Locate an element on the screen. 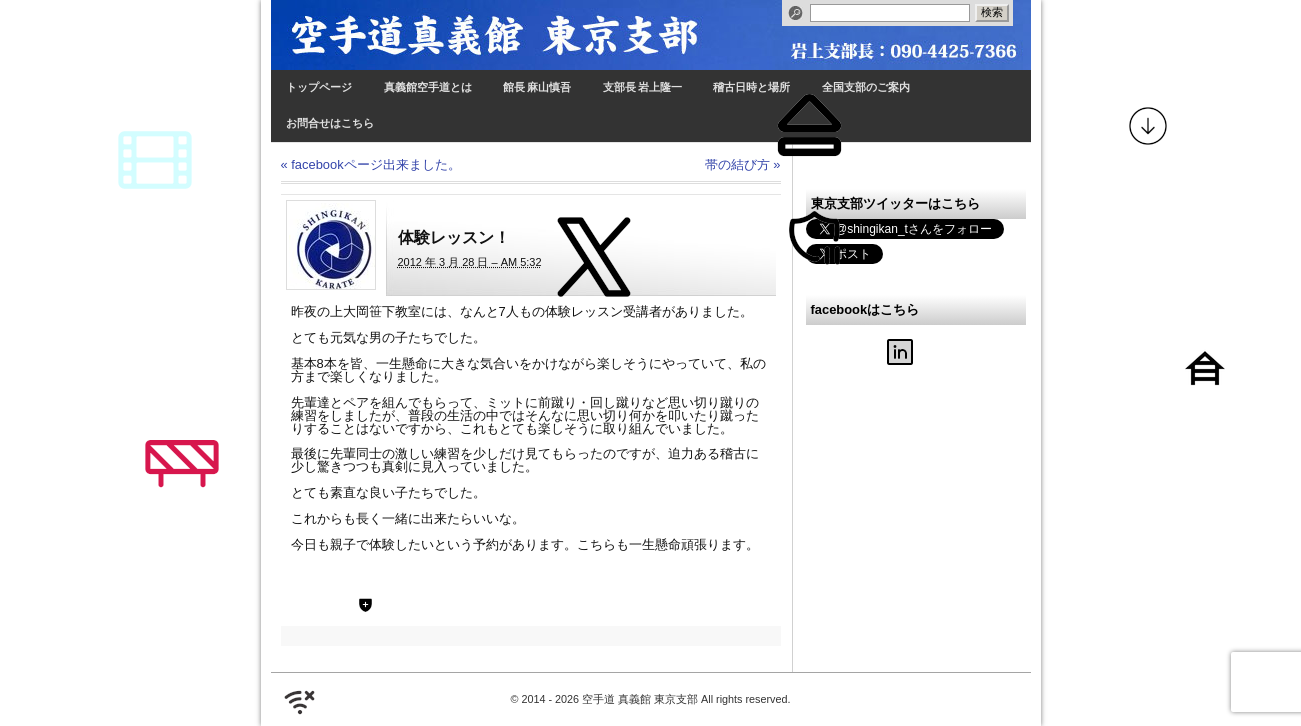 Image resolution: width=1301 pixels, height=726 pixels. share to X (formerly Twitter) is located at coordinates (594, 257).